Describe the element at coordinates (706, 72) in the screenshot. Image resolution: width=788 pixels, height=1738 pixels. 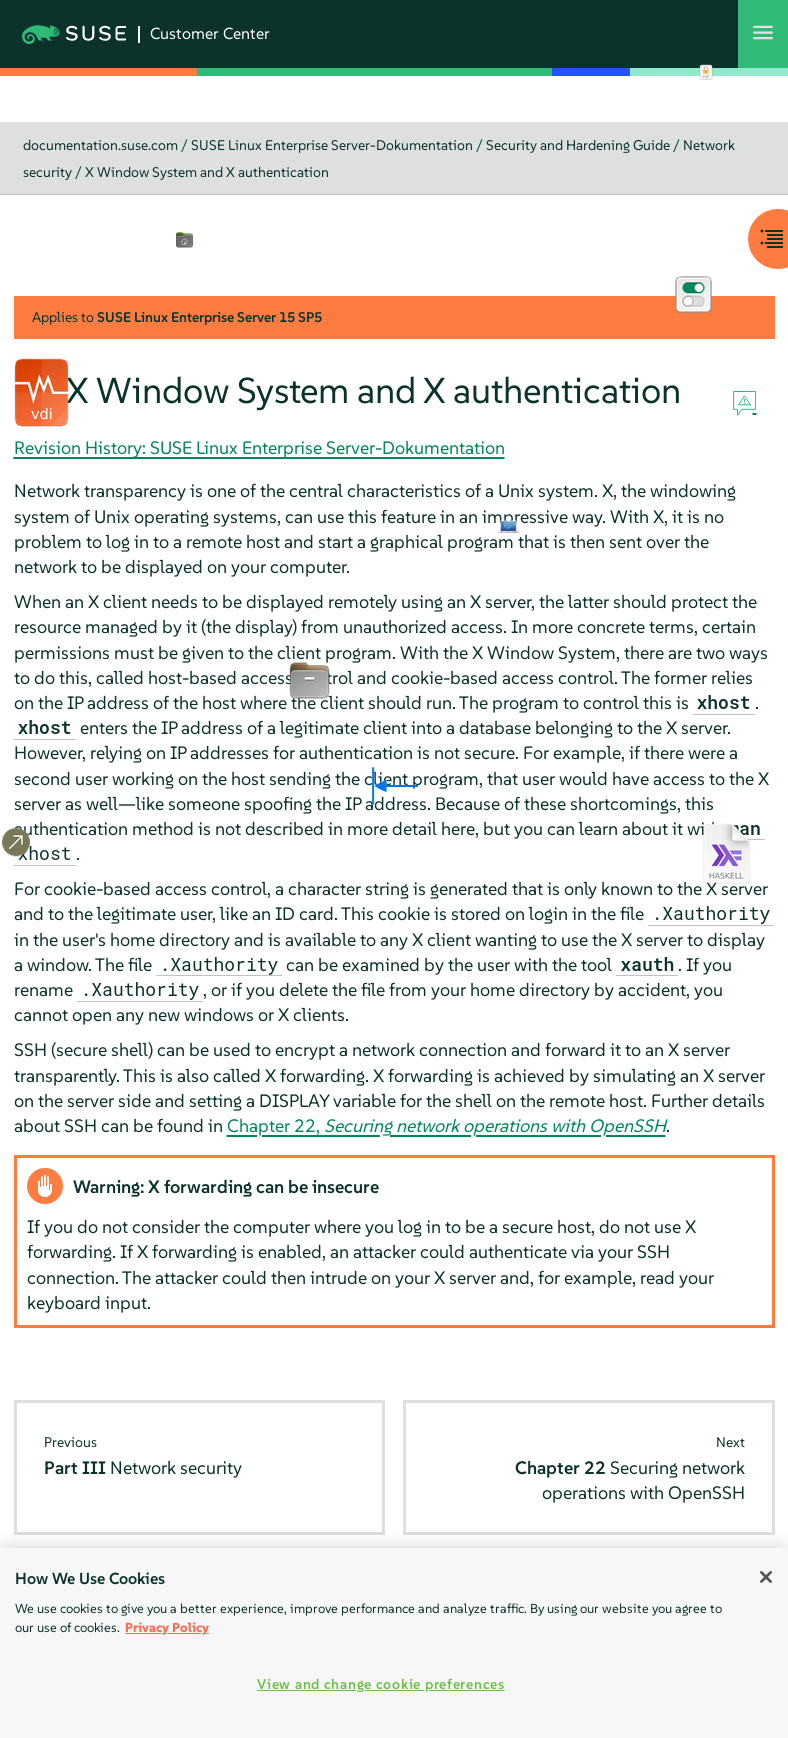
I see `a pgp-encrypted file` at that location.